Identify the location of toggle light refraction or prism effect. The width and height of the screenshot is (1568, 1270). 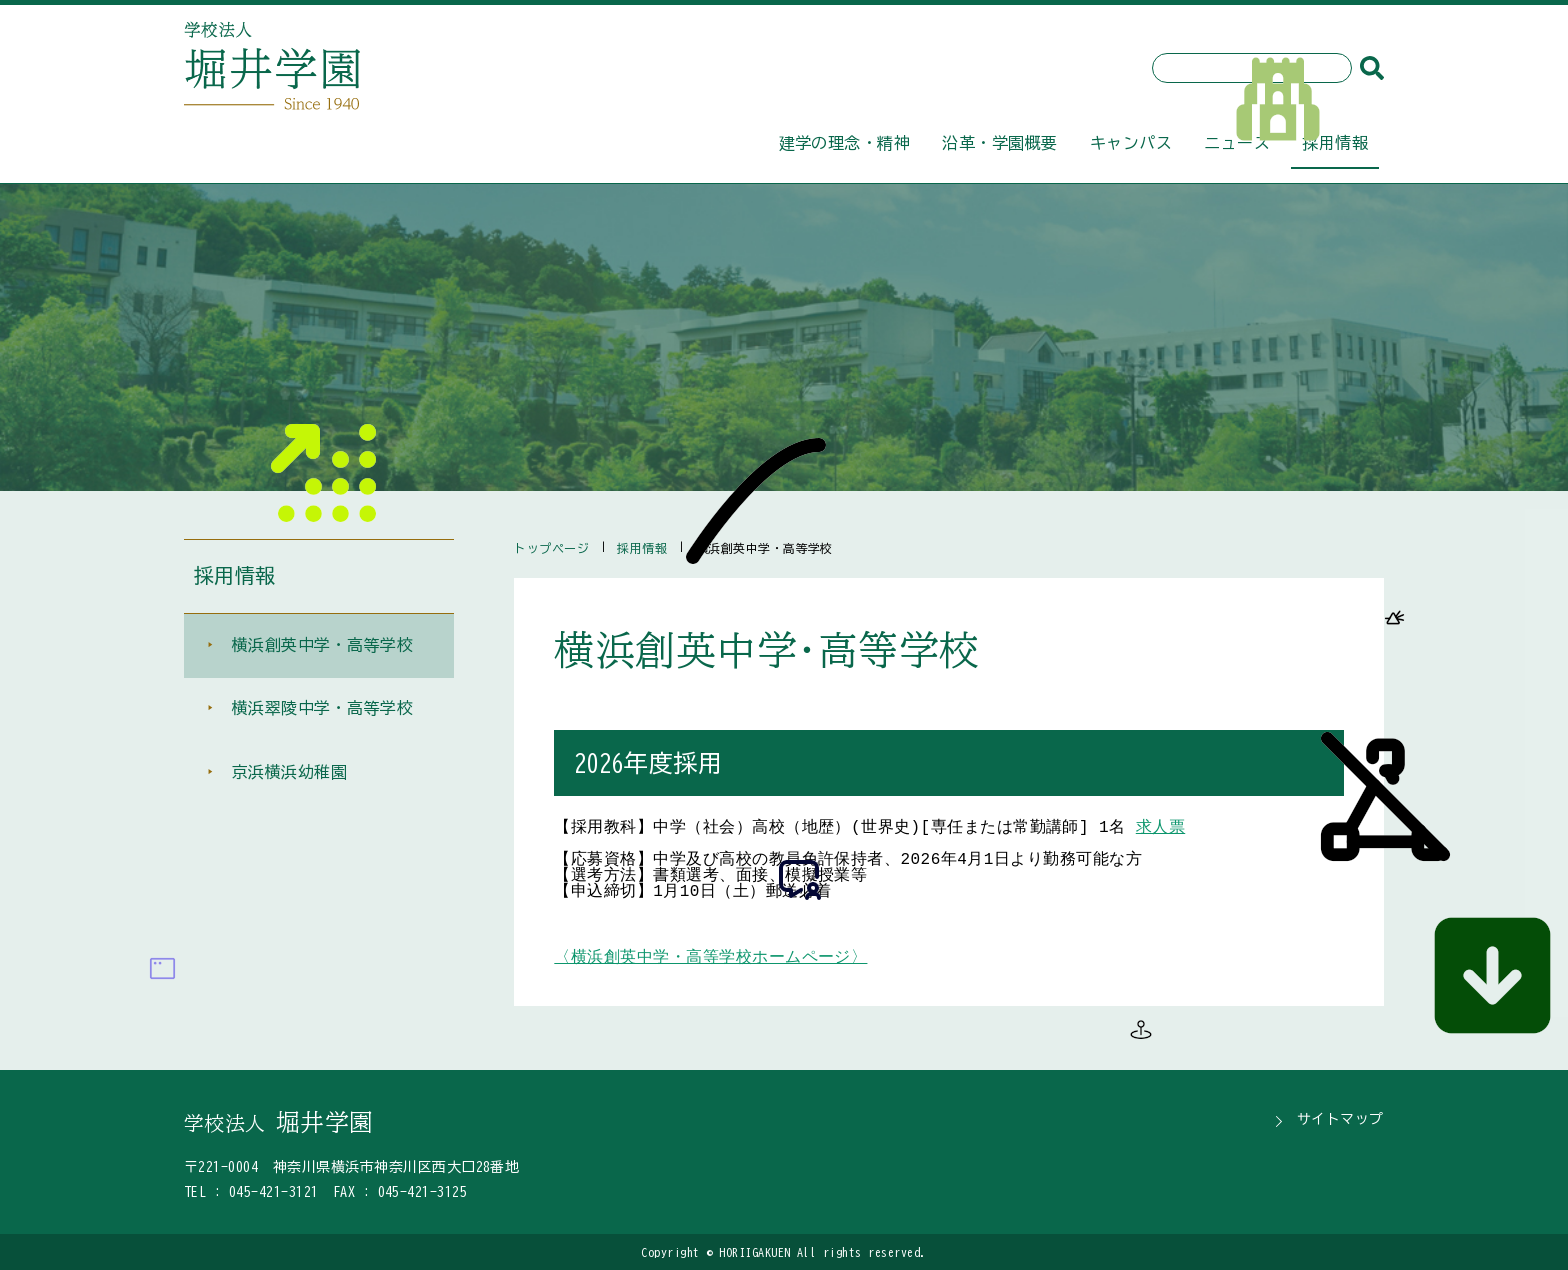
(1394, 617).